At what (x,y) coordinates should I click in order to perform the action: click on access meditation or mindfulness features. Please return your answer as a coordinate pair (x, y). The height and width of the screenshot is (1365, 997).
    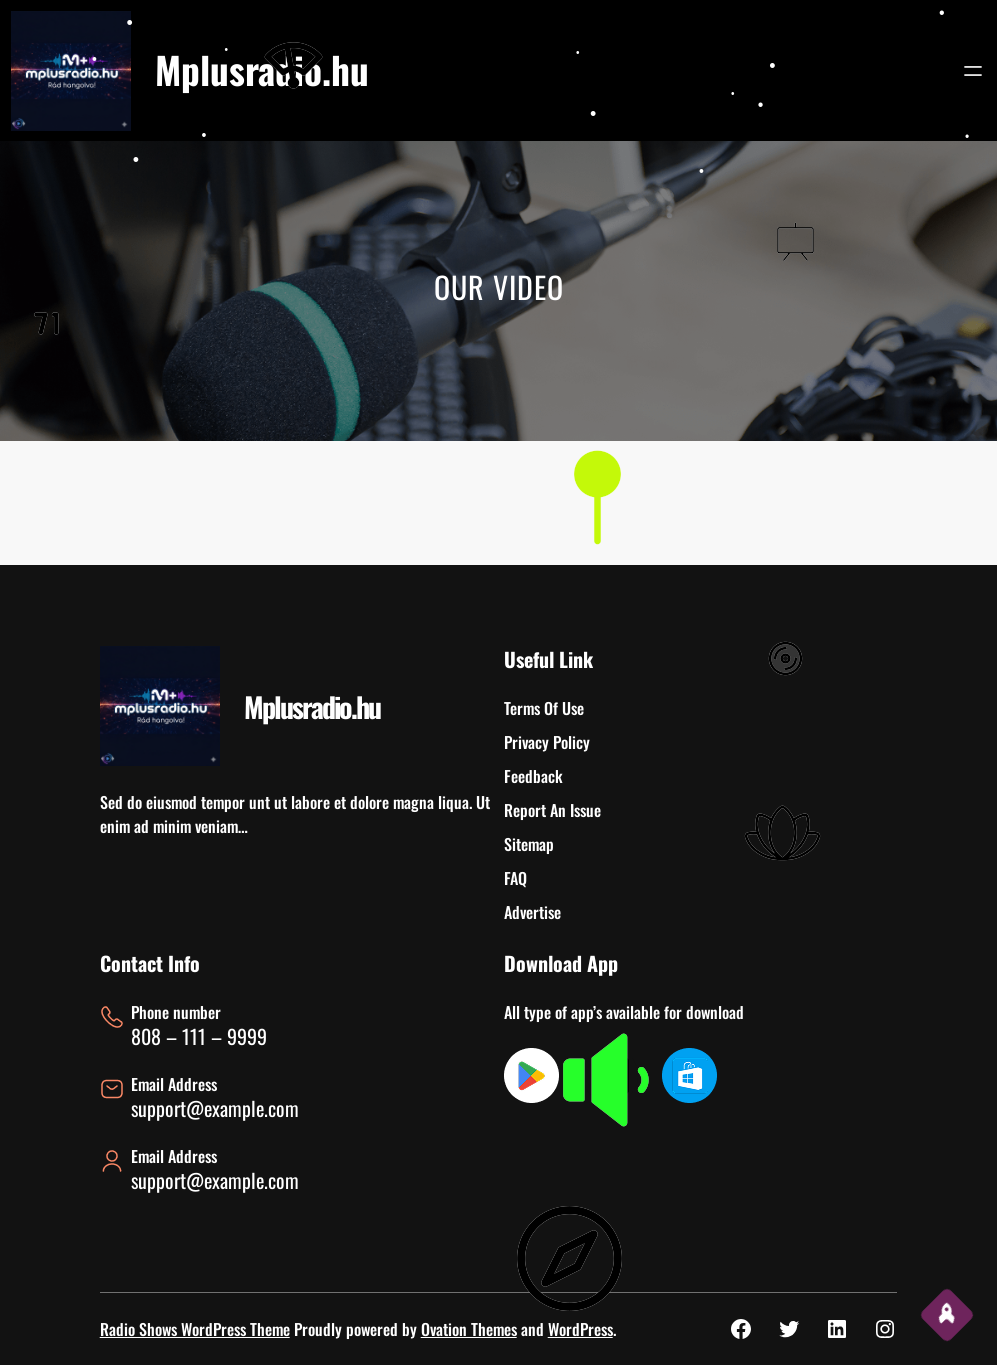
    Looking at the image, I should click on (782, 835).